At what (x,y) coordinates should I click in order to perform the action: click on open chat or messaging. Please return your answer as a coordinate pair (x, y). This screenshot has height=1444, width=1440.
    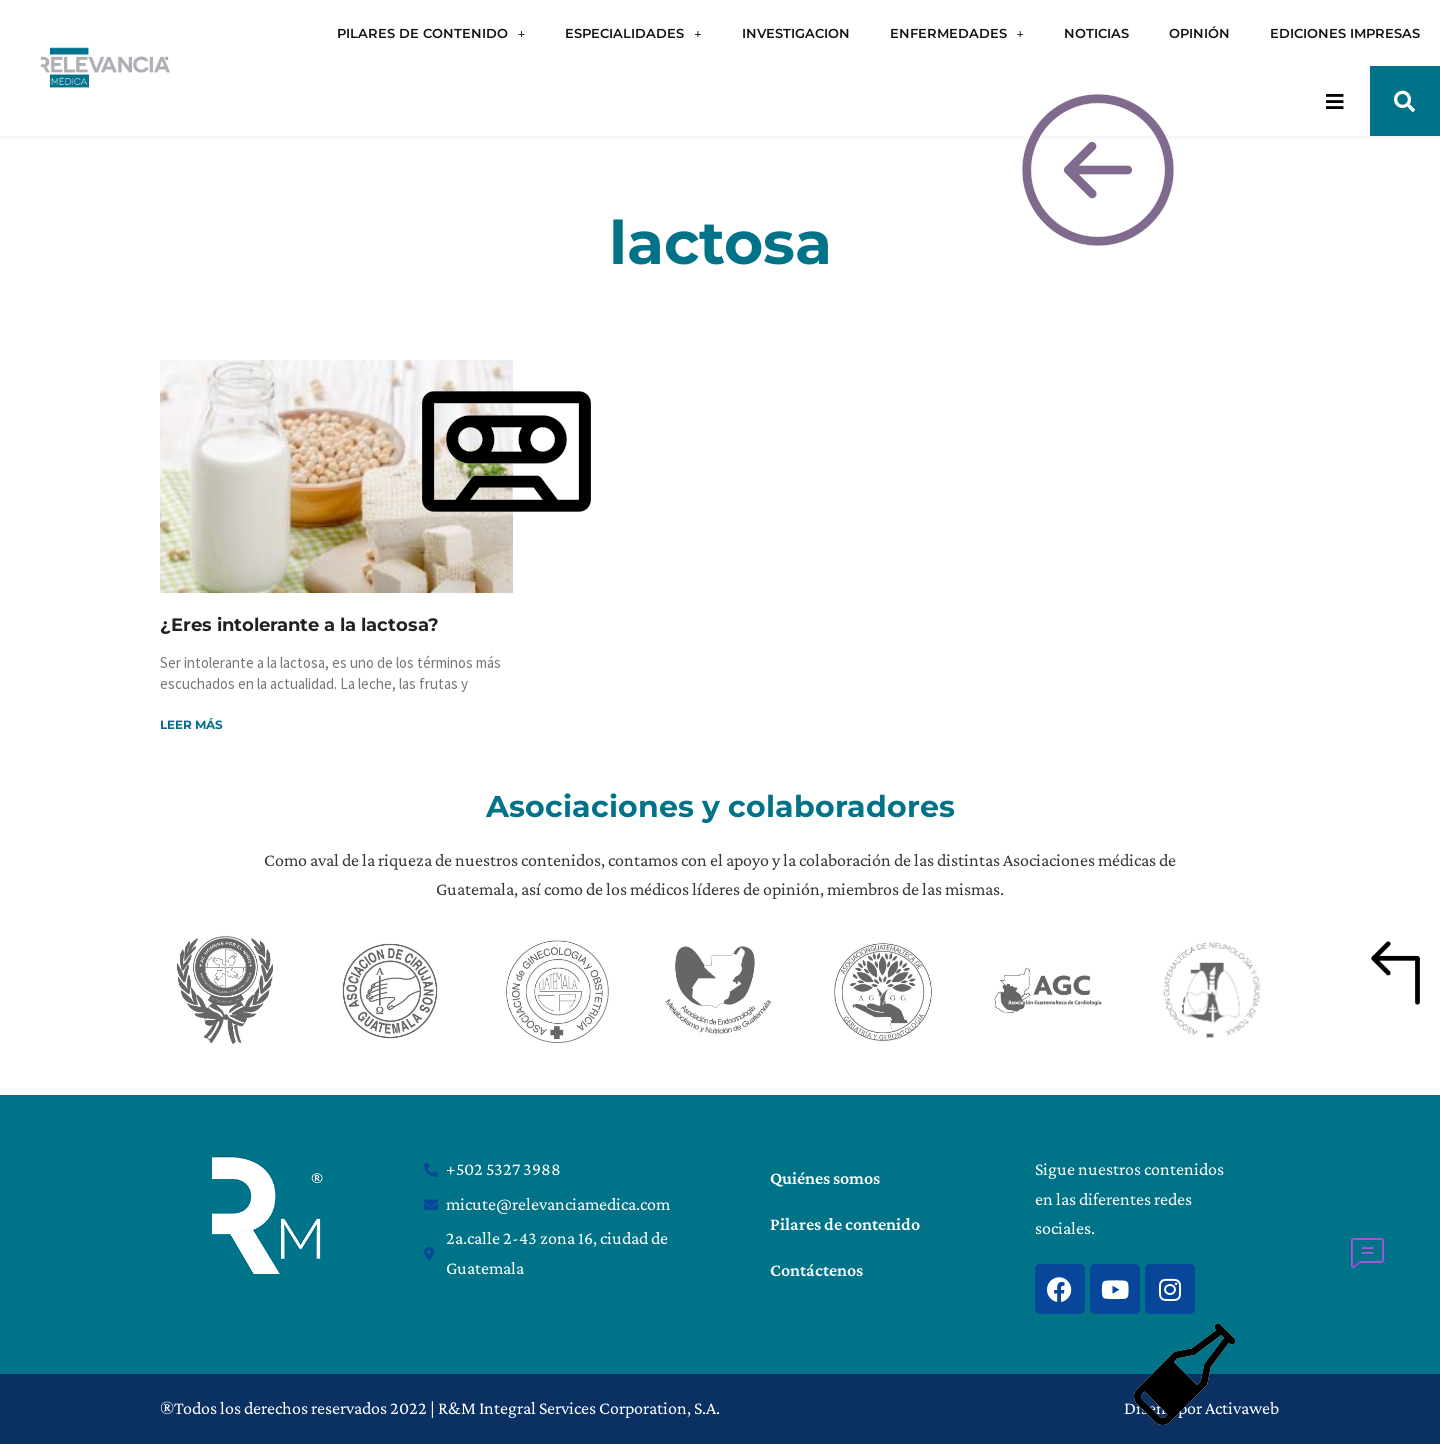
    Looking at the image, I should click on (1367, 1250).